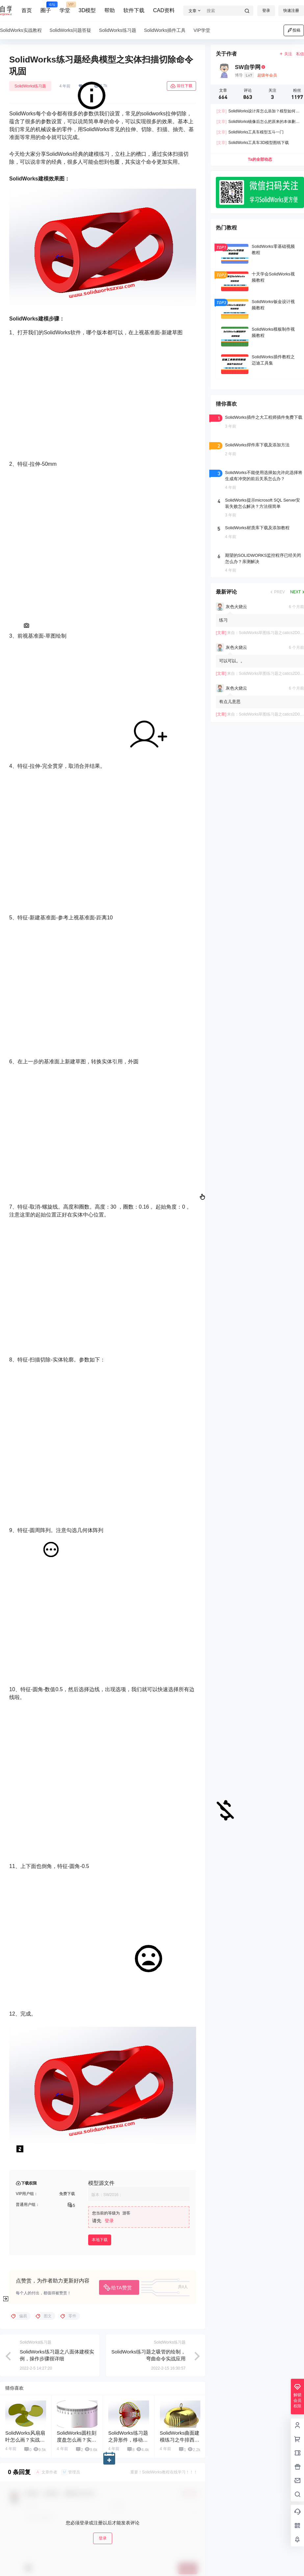 This screenshot has height=2576, width=304. Describe the element at coordinates (225, 1810) in the screenshot. I see `indicates no cost or free item` at that location.